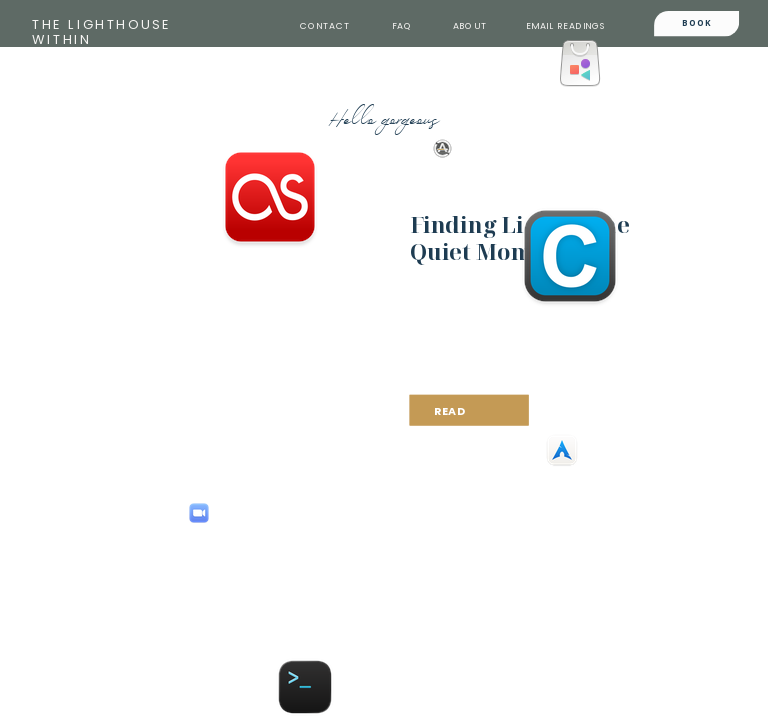 This screenshot has height=720, width=768. I want to click on launch the cemu wii u emulator, so click(570, 256).